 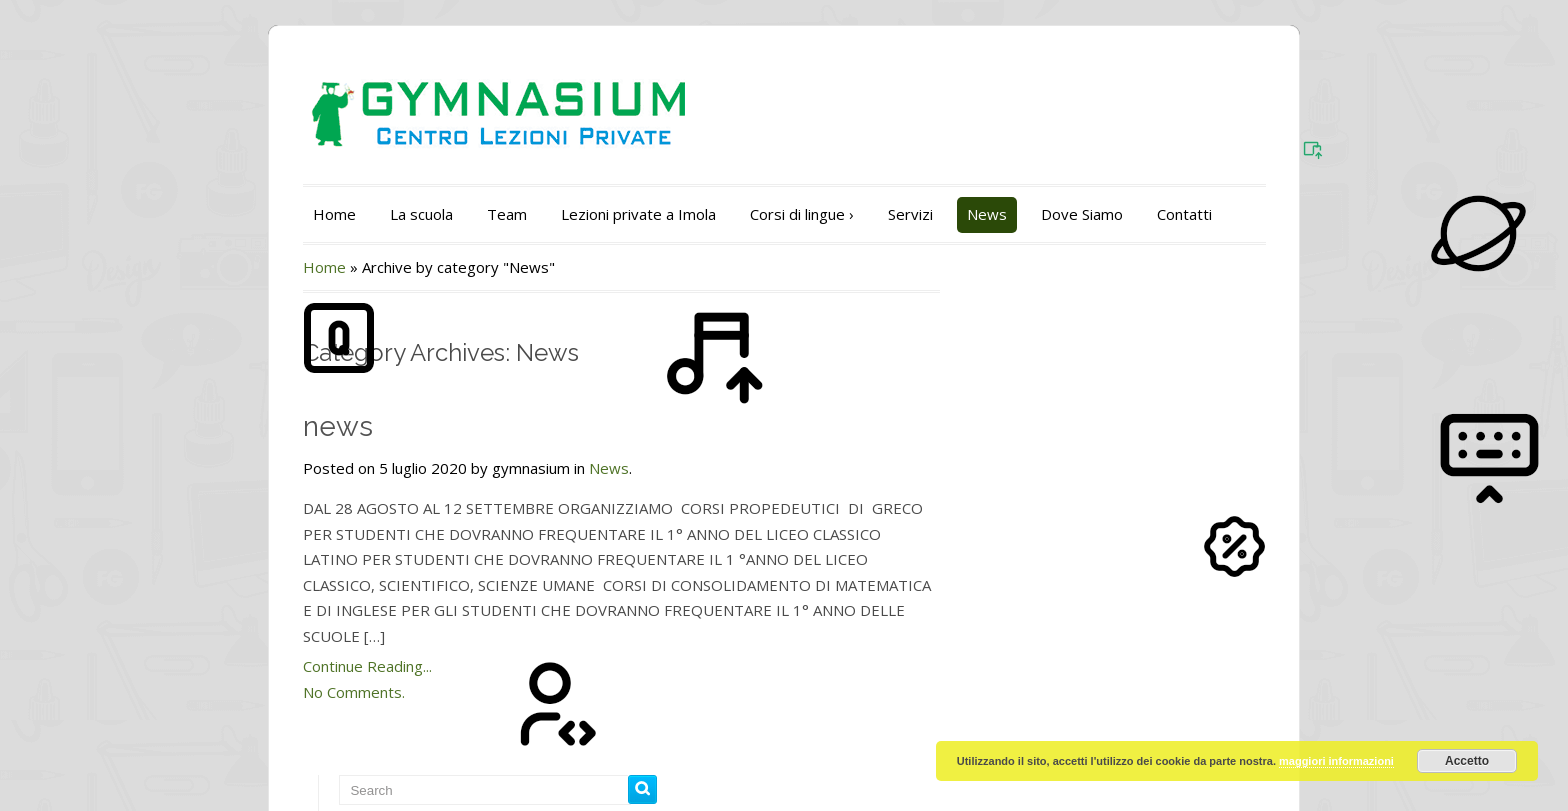 What do you see at coordinates (1234, 546) in the screenshot?
I see `view available discounts or promotions` at bounding box center [1234, 546].